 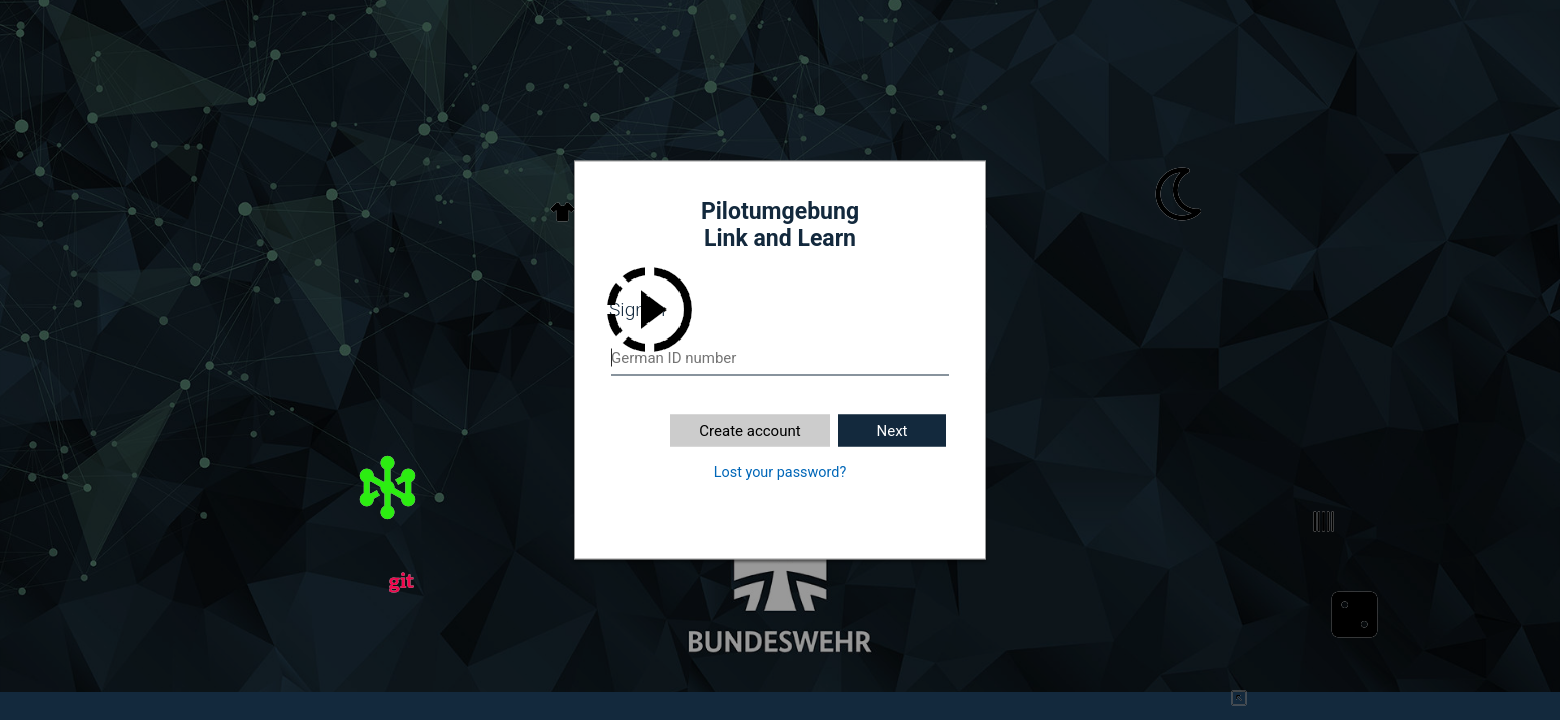 What do you see at coordinates (387, 487) in the screenshot?
I see `access network or node connections` at bounding box center [387, 487].